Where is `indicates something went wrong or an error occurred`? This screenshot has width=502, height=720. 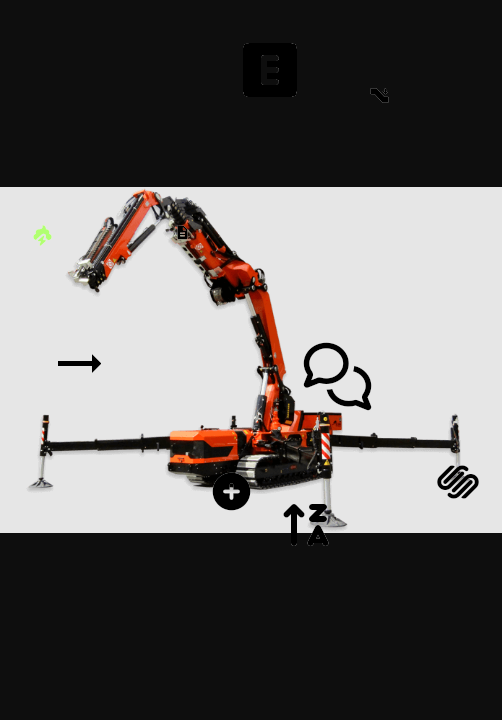 indicates something went wrong or an error occurred is located at coordinates (42, 235).